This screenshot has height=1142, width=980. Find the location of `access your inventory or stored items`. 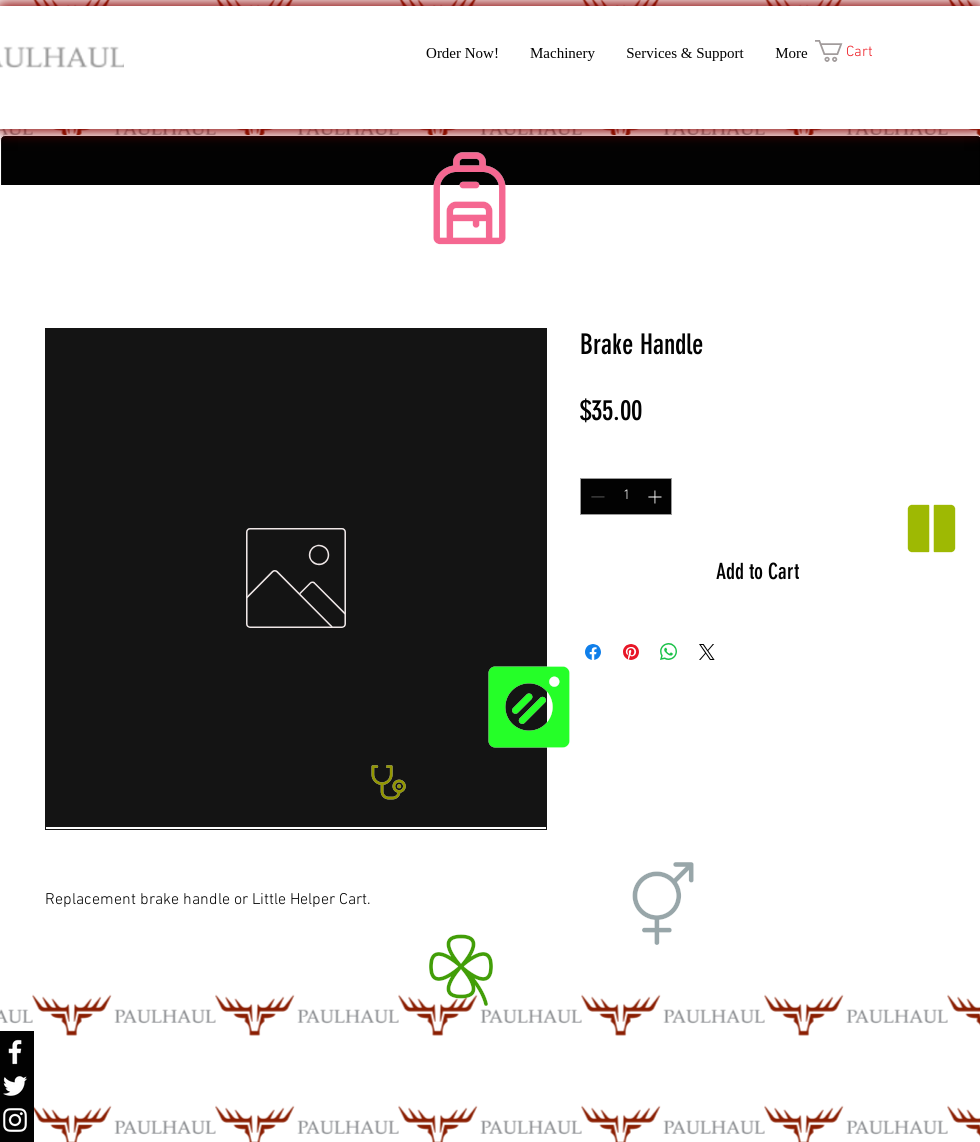

access your inventory or stored items is located at coordinates (469, 201).